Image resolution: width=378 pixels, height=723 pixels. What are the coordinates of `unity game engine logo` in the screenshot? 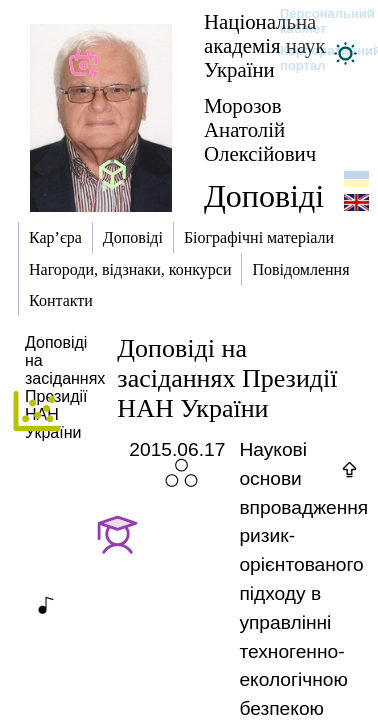 It's located at (112, 174).